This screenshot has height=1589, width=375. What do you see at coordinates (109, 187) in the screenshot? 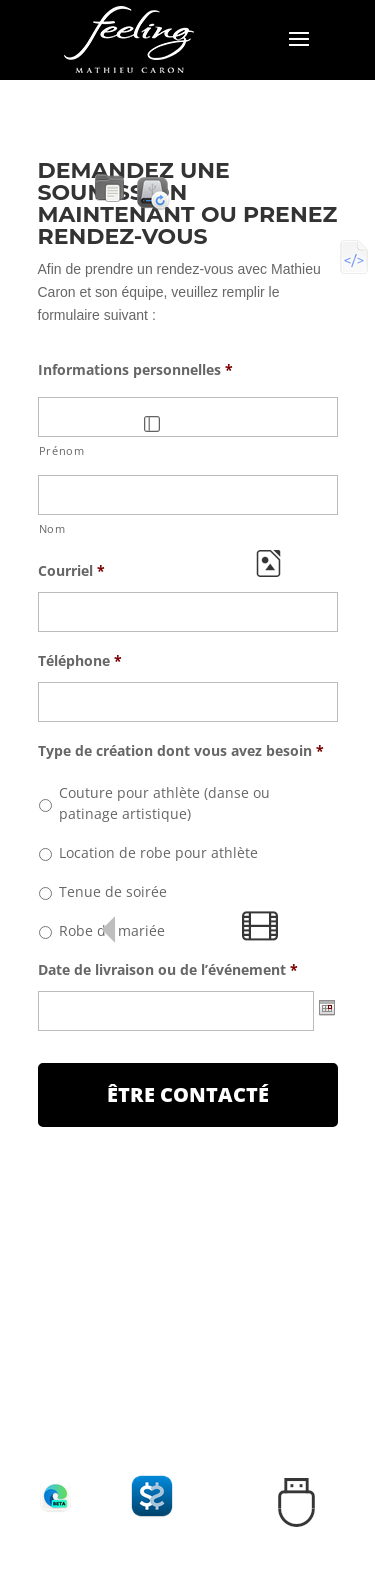
I see `open a file or document` at bounding box center [109, 187].